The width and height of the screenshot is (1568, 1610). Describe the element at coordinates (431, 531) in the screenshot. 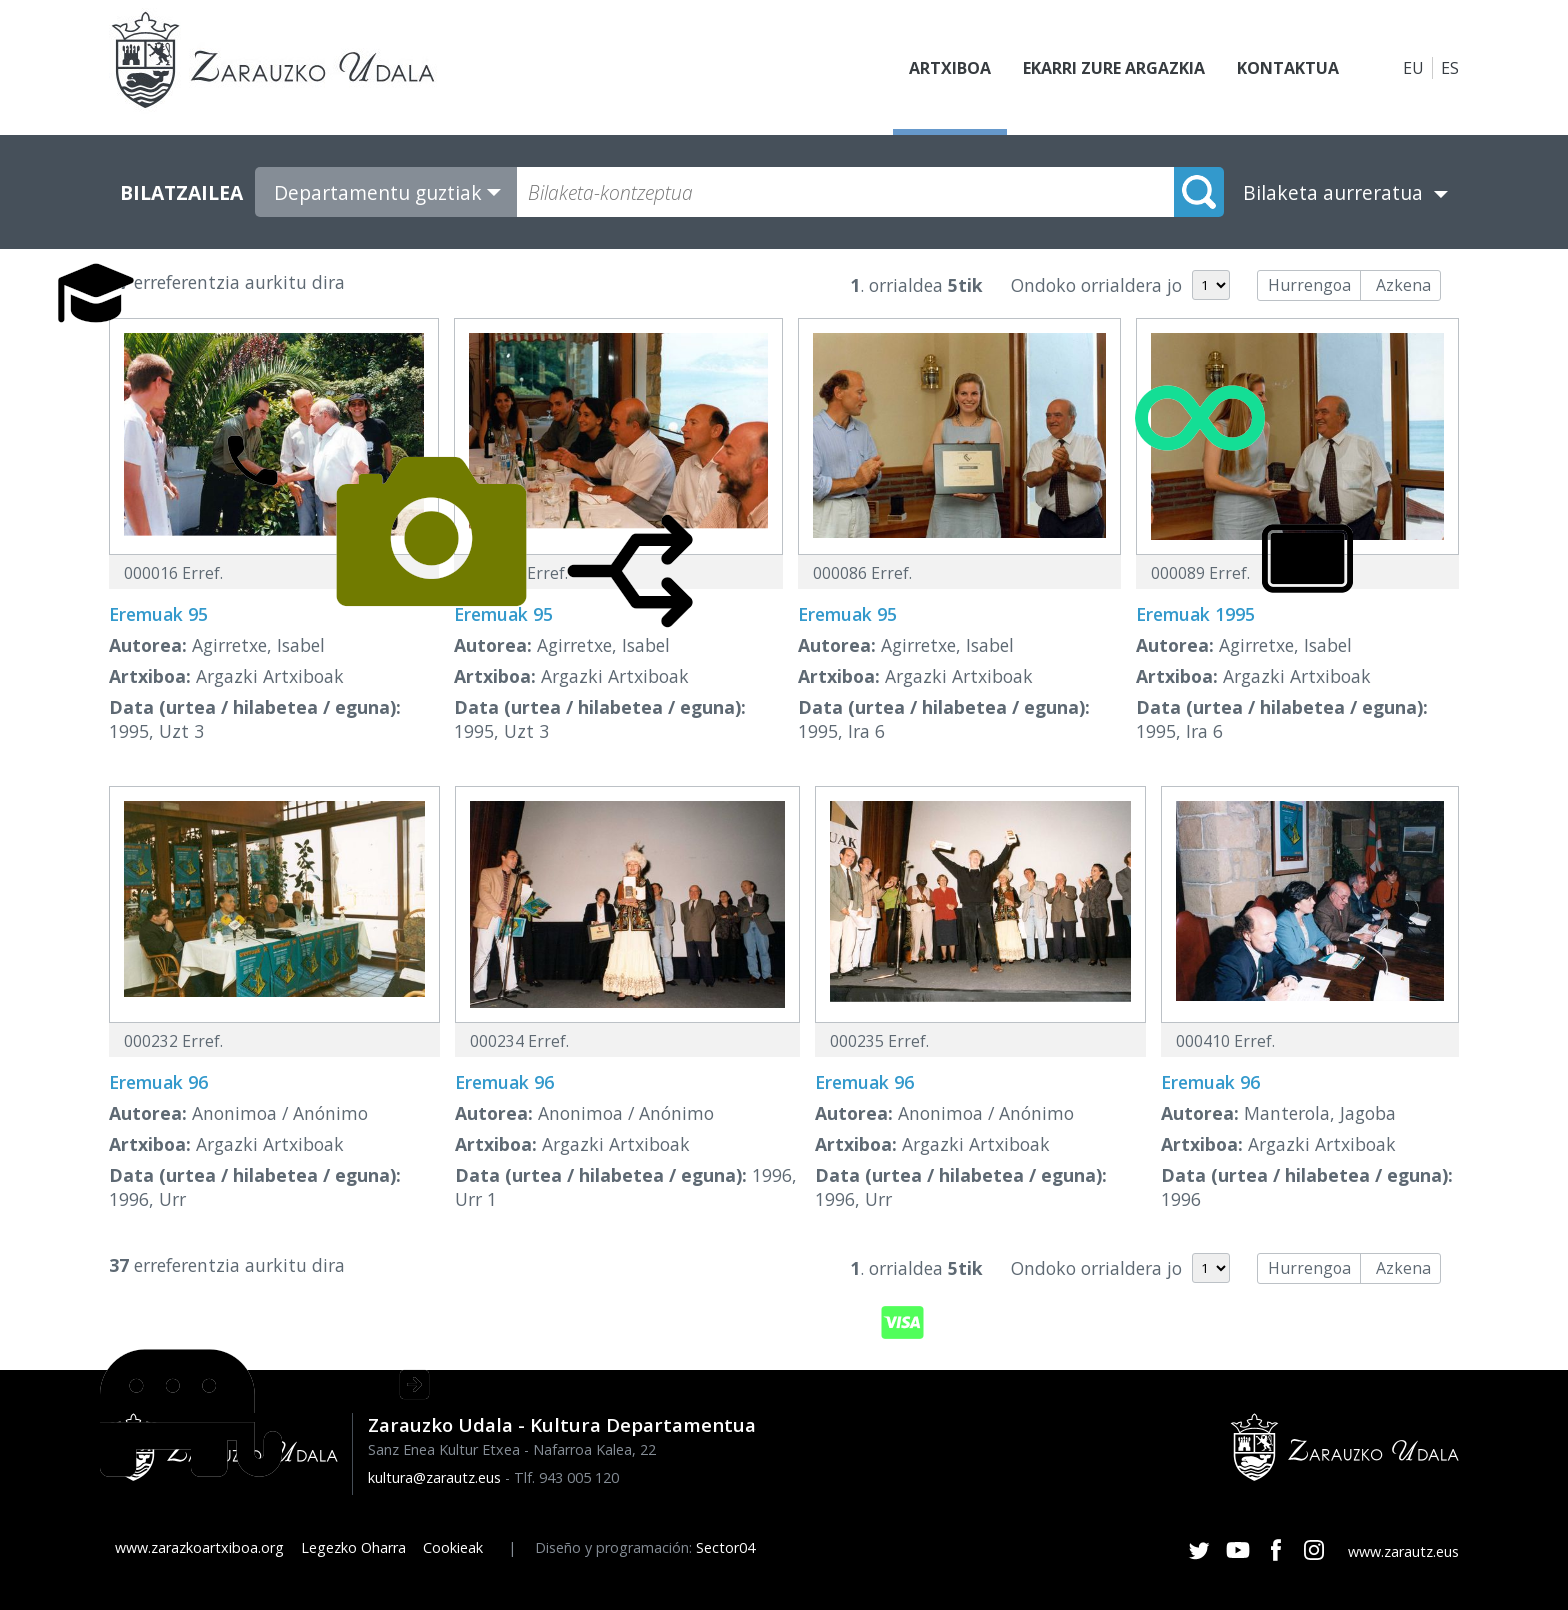

I see `take a photo` at that location.